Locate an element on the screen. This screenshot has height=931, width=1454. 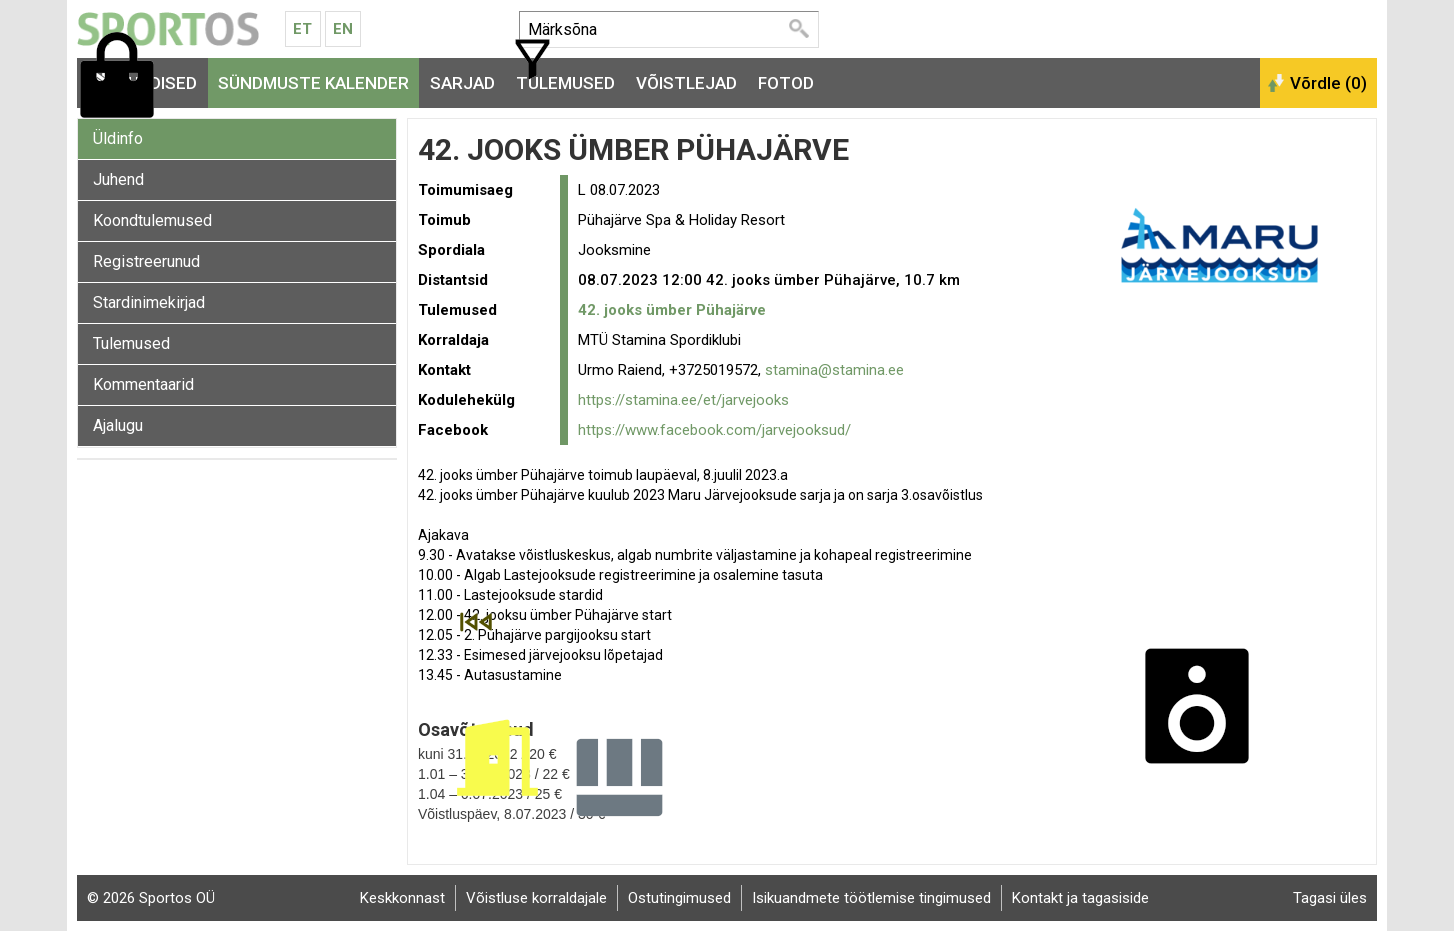
filter or sort content is located at coordinates (532, 58).